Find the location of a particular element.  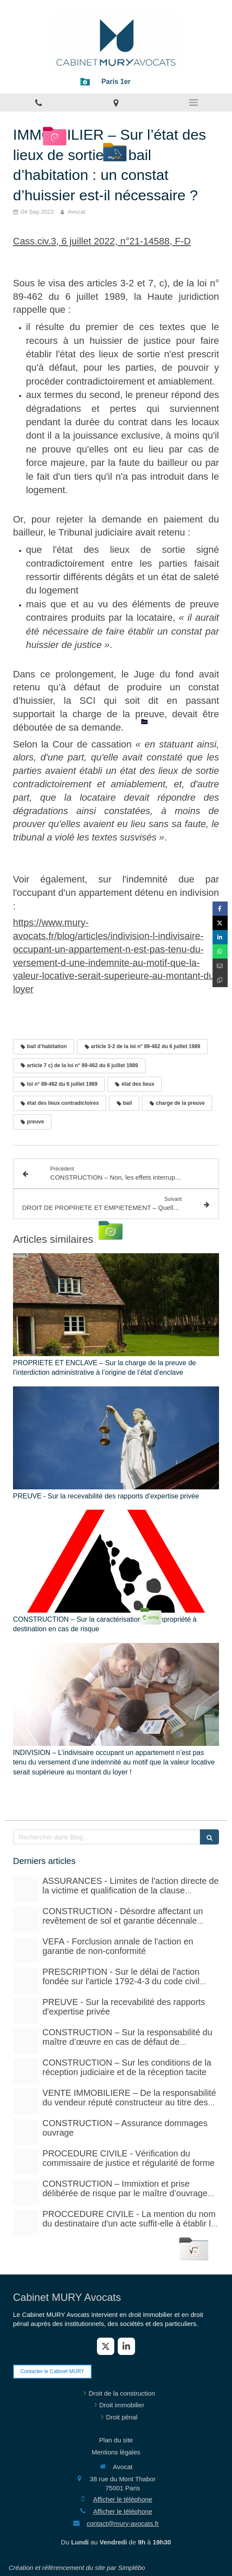

open mysql database files folder is located at coordinates (115, 153).